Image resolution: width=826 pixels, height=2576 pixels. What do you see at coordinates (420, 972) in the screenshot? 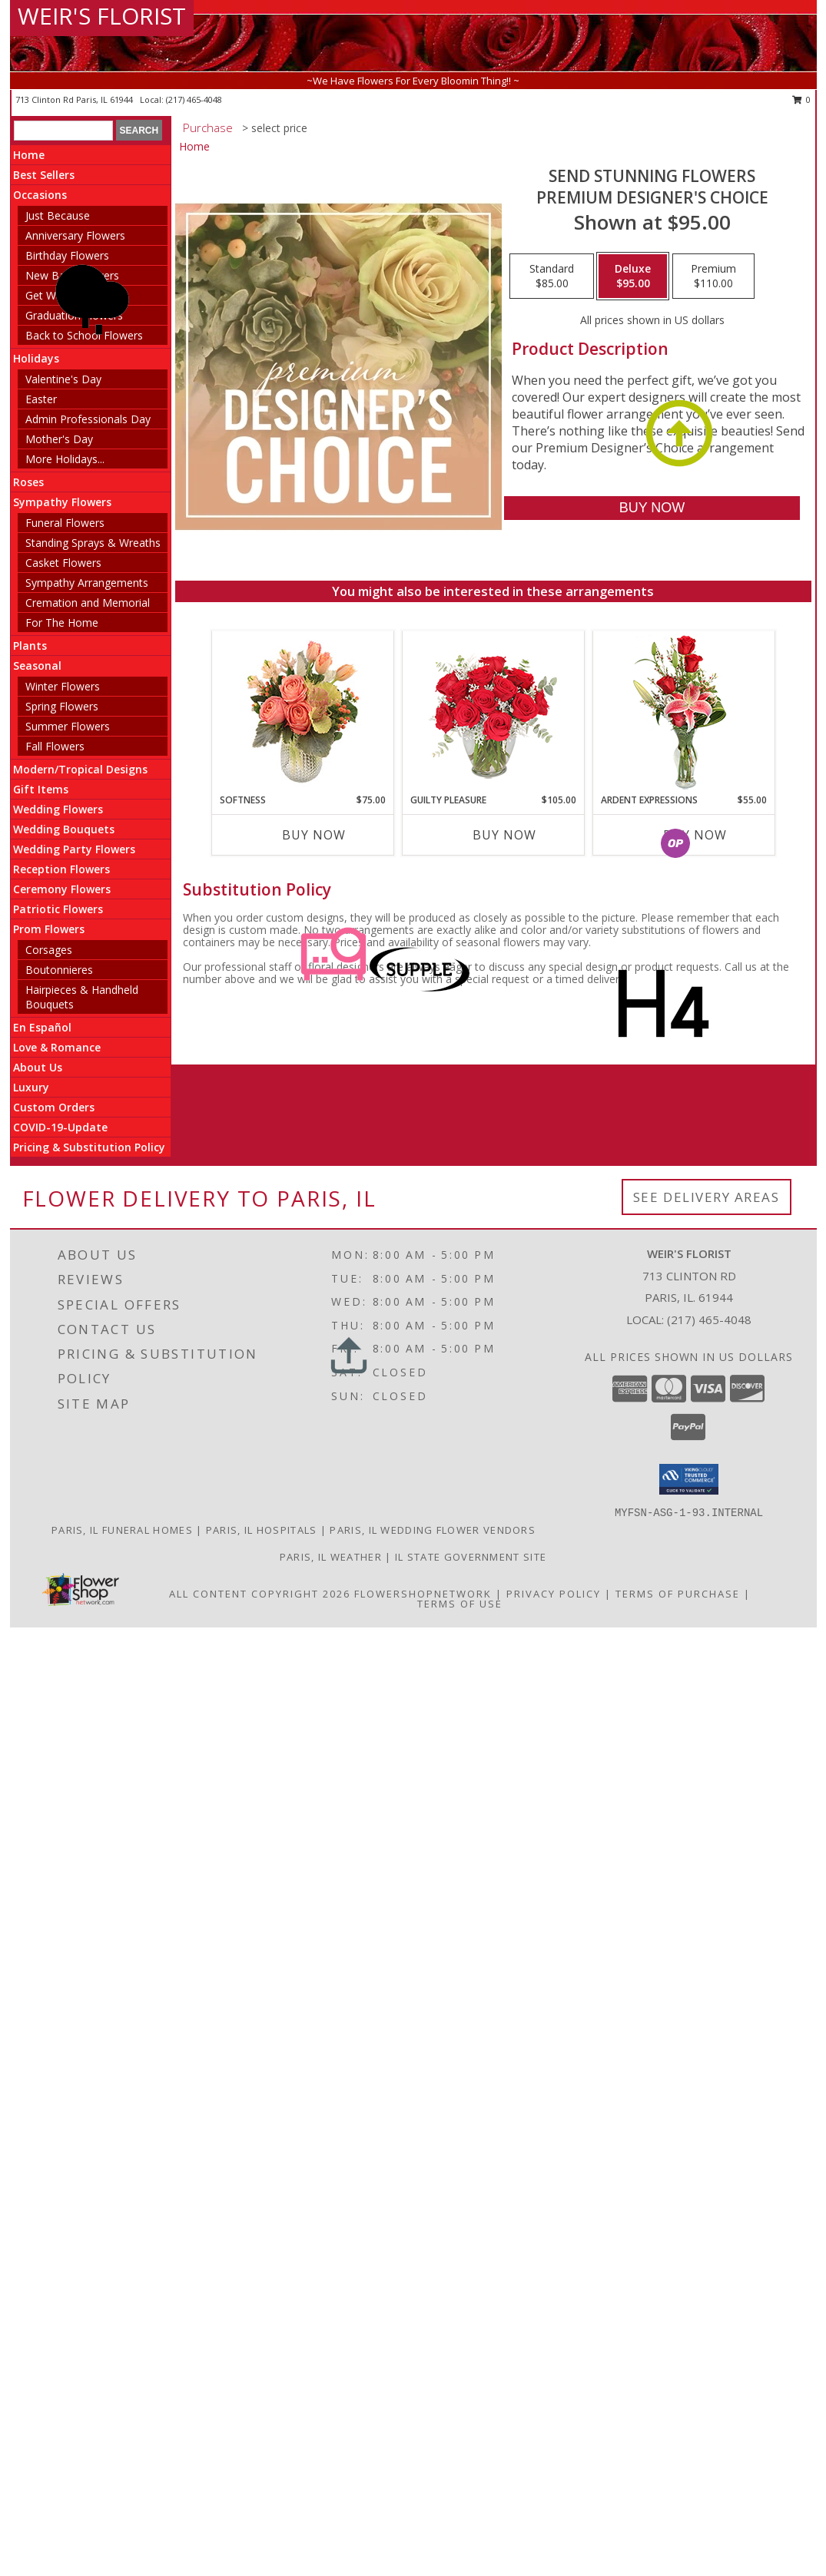
I see `supple brand logo` at bounding box center [420, 972].